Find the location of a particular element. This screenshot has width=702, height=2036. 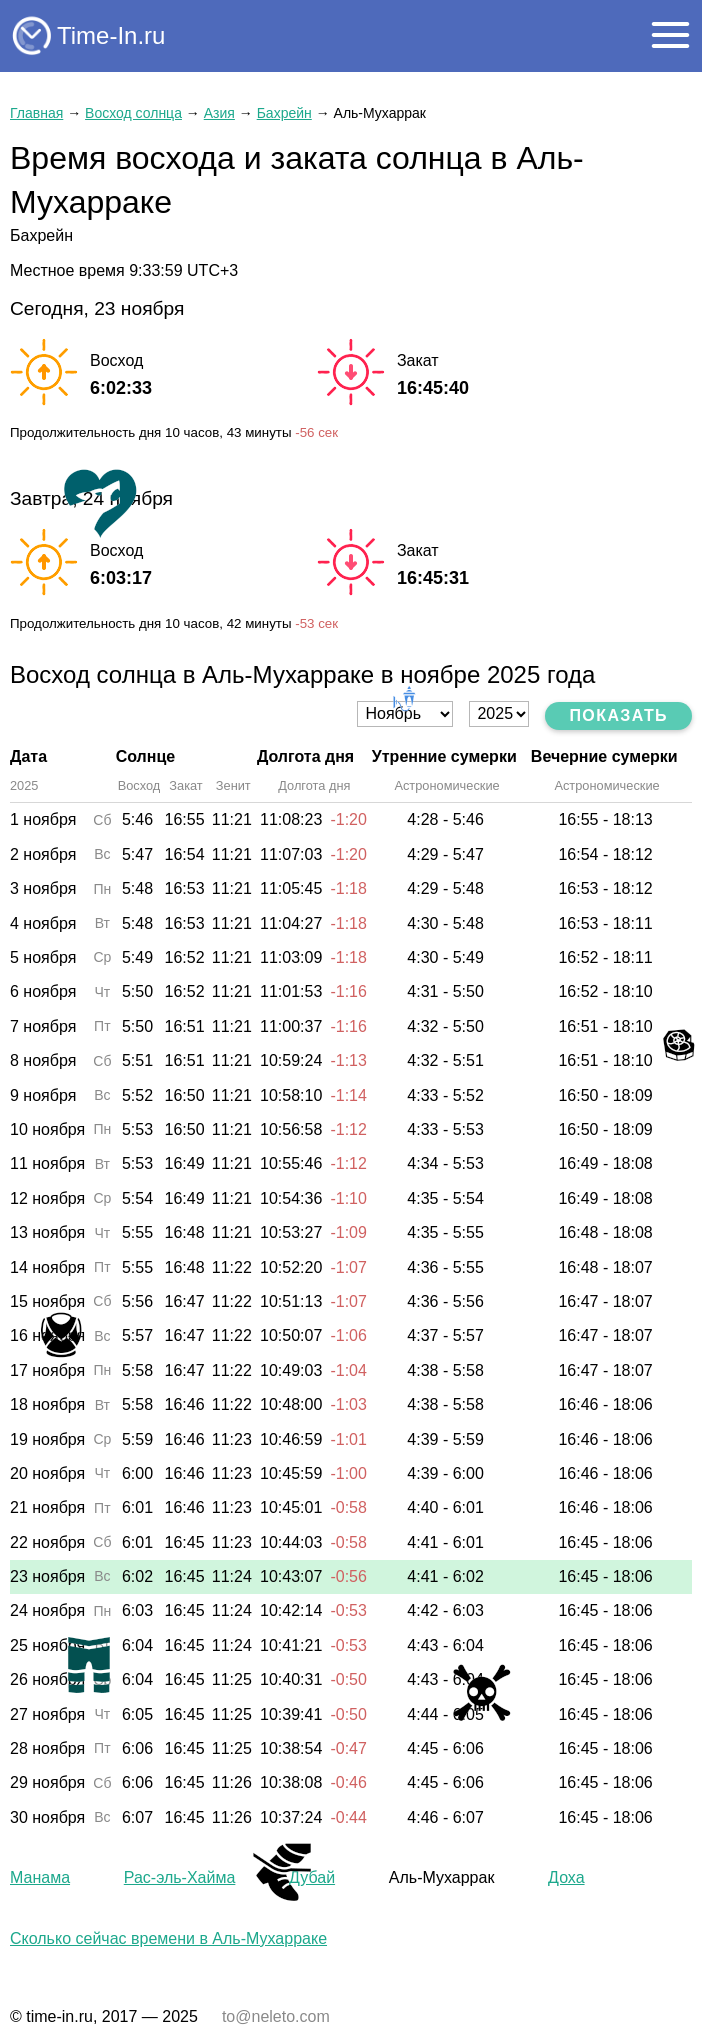

toggle wall light on or off is located at coordinates (406, 698).